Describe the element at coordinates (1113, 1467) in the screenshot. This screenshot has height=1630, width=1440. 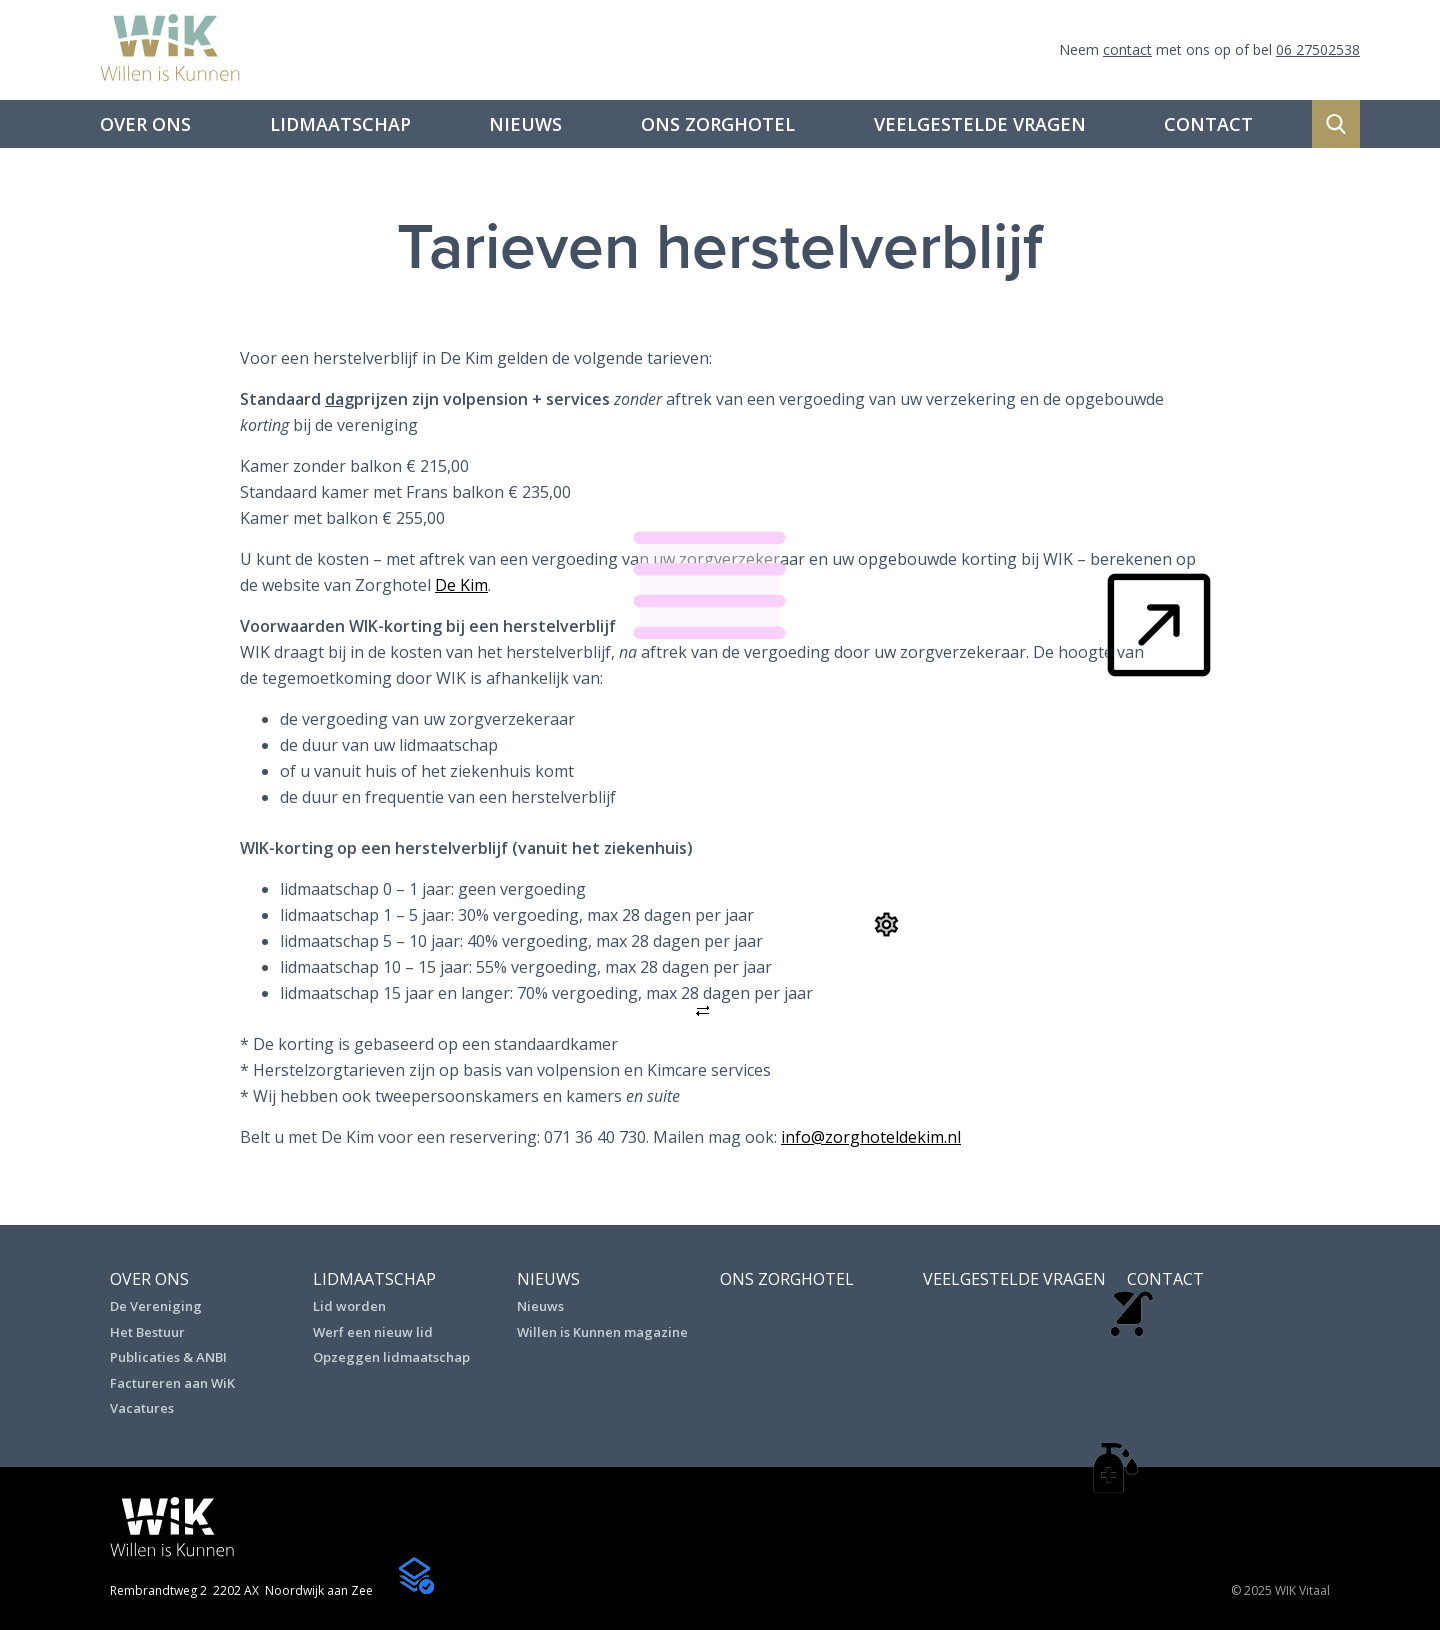
I see `access hand sanitizer station location` at that location.